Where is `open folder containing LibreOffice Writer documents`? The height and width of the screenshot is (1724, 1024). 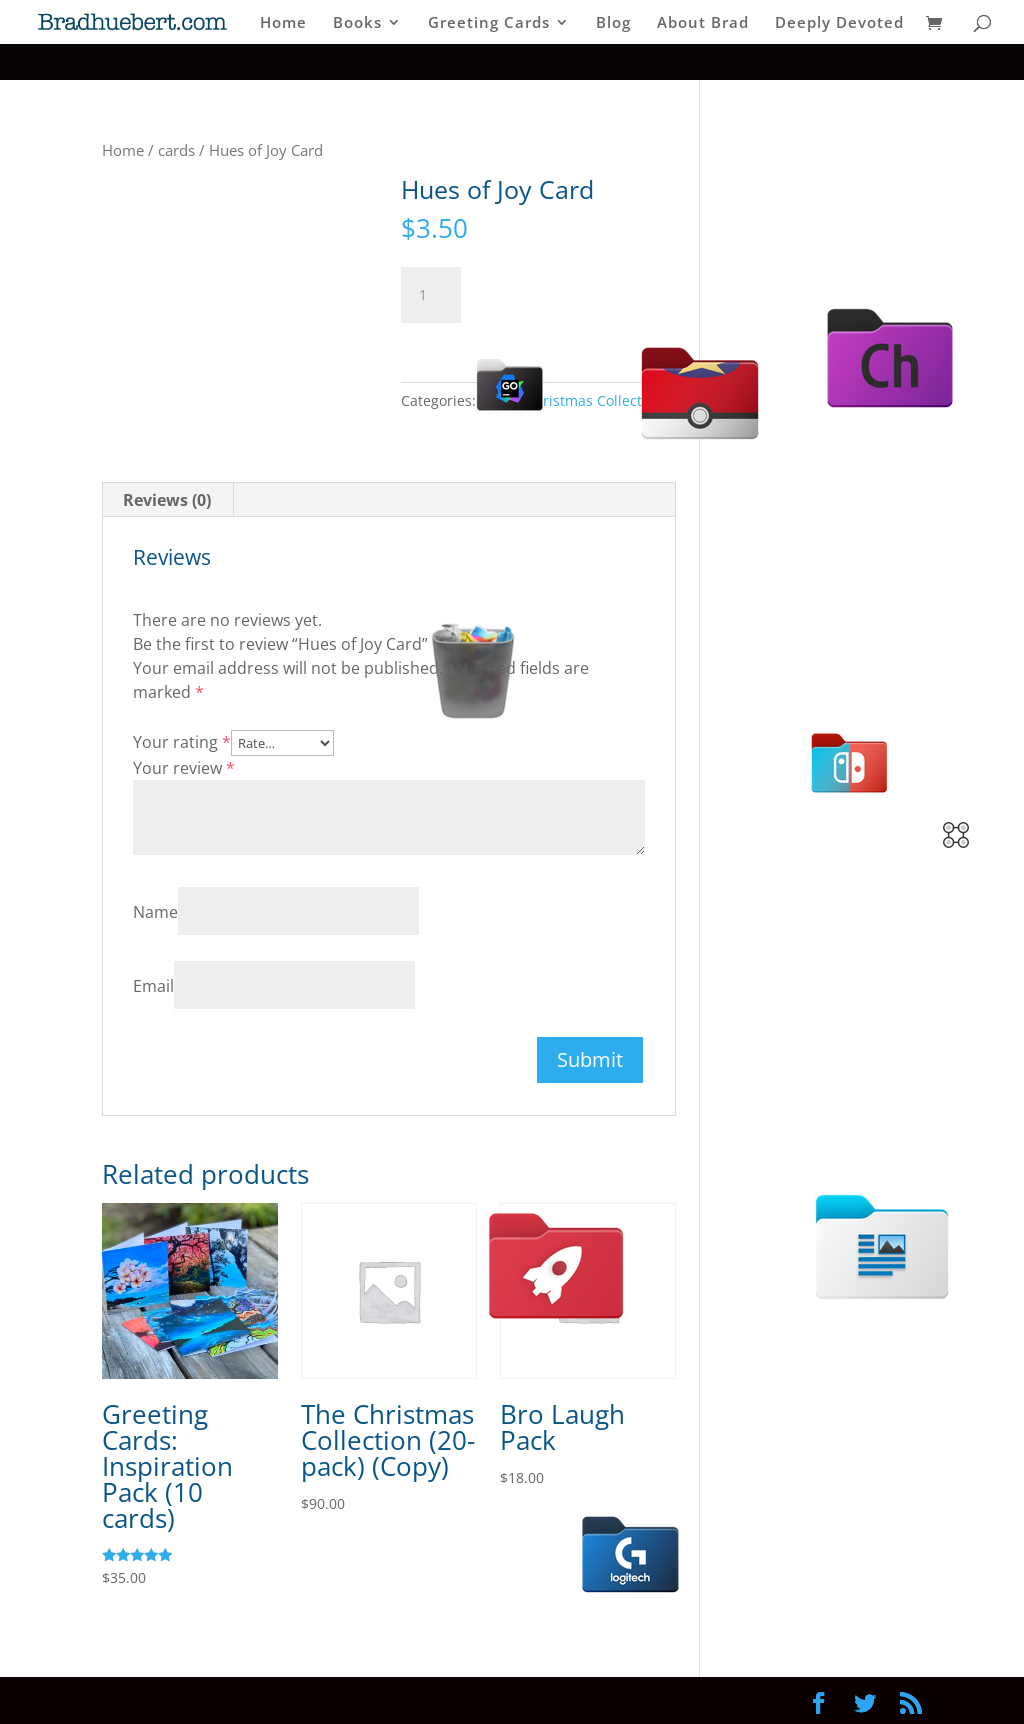
open folder containing LibreOffice Writer documents is located at coordinates (881, 1250).